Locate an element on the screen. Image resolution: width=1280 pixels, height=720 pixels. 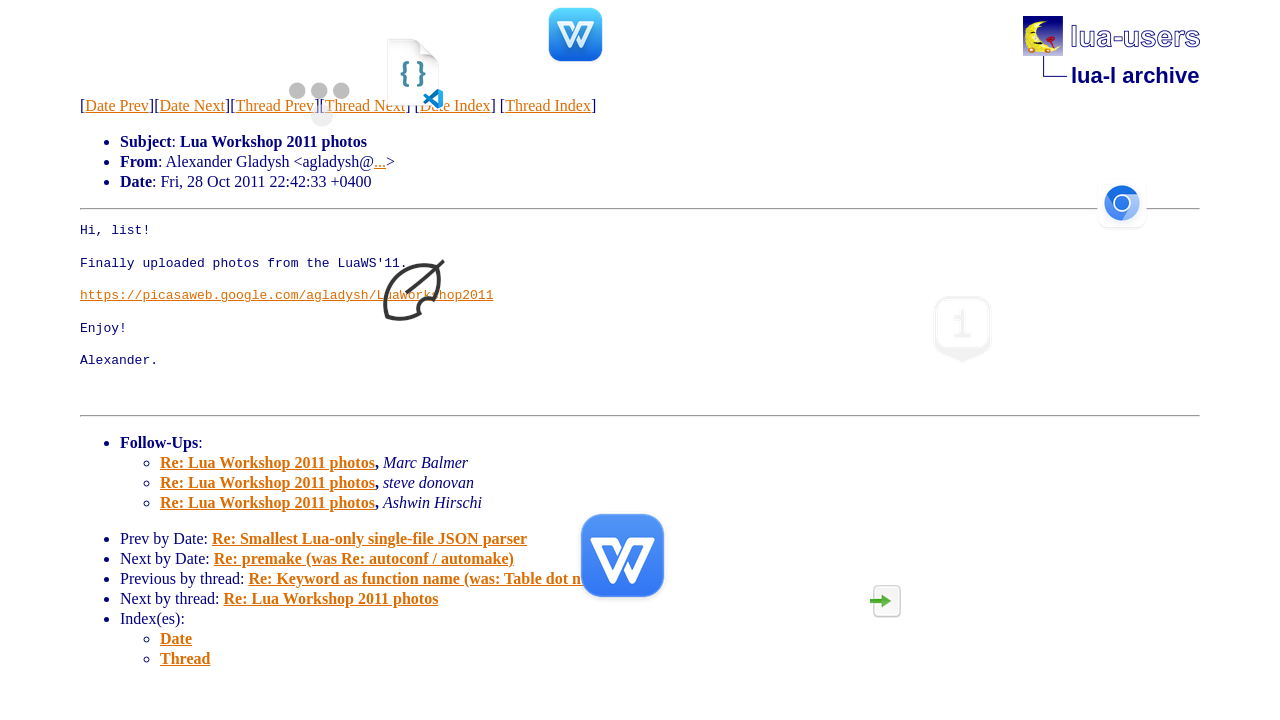
open chromium web browser is located at coordinates (1122, 203).